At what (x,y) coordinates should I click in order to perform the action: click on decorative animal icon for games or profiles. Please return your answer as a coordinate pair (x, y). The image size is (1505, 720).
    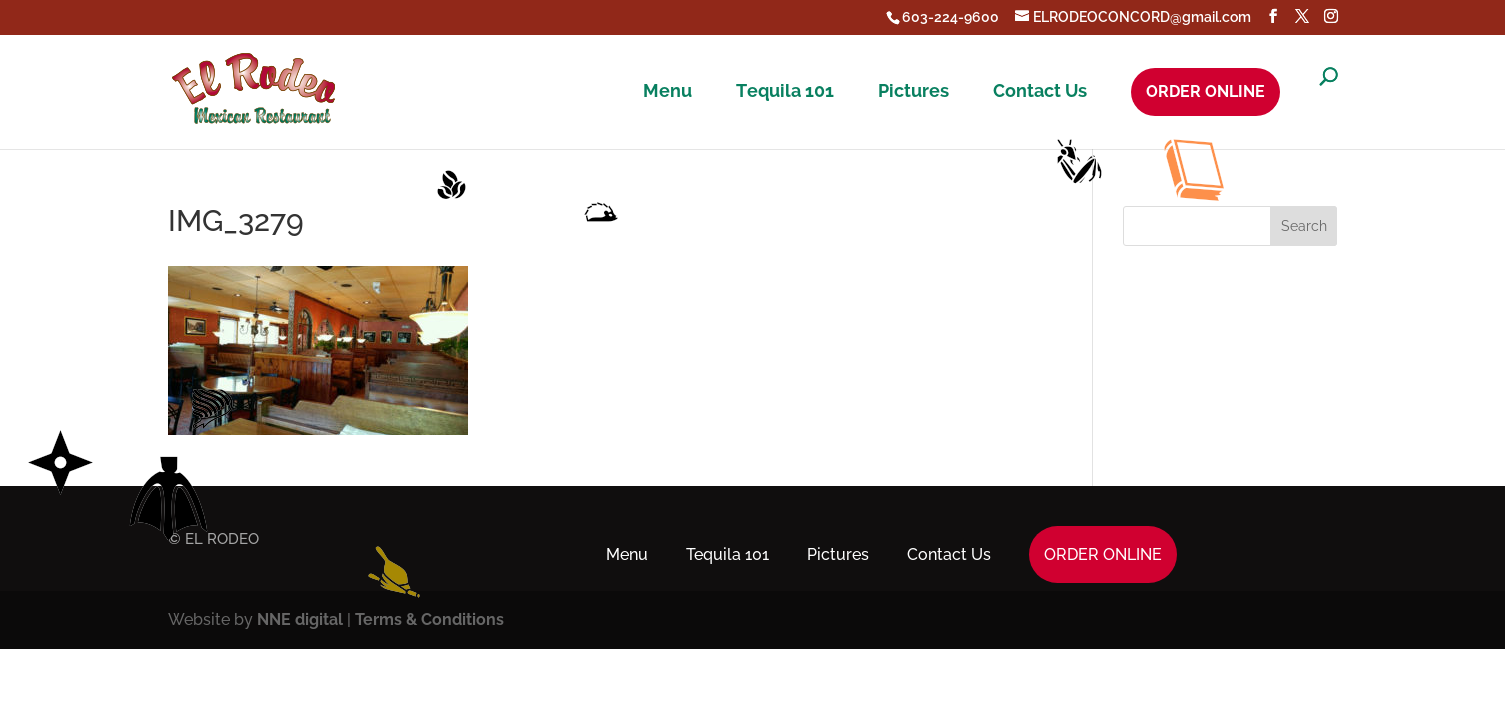
    Looking at the image, I should click on (601, 212).